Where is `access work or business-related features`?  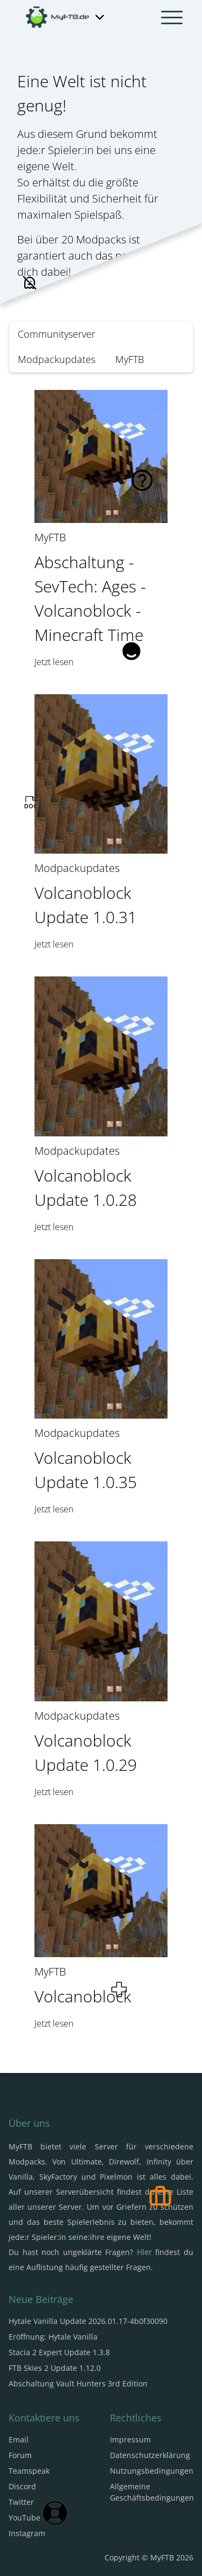
access work or business-related features is located at coordinates (160, 2196).